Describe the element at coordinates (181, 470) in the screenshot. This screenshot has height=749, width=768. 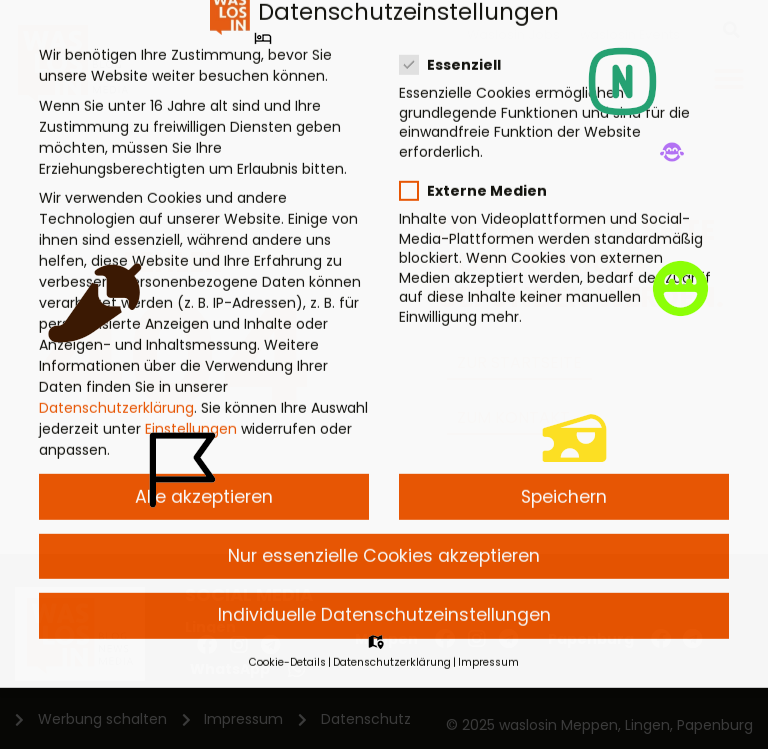
I see `flag an item for review or attention` at that location.